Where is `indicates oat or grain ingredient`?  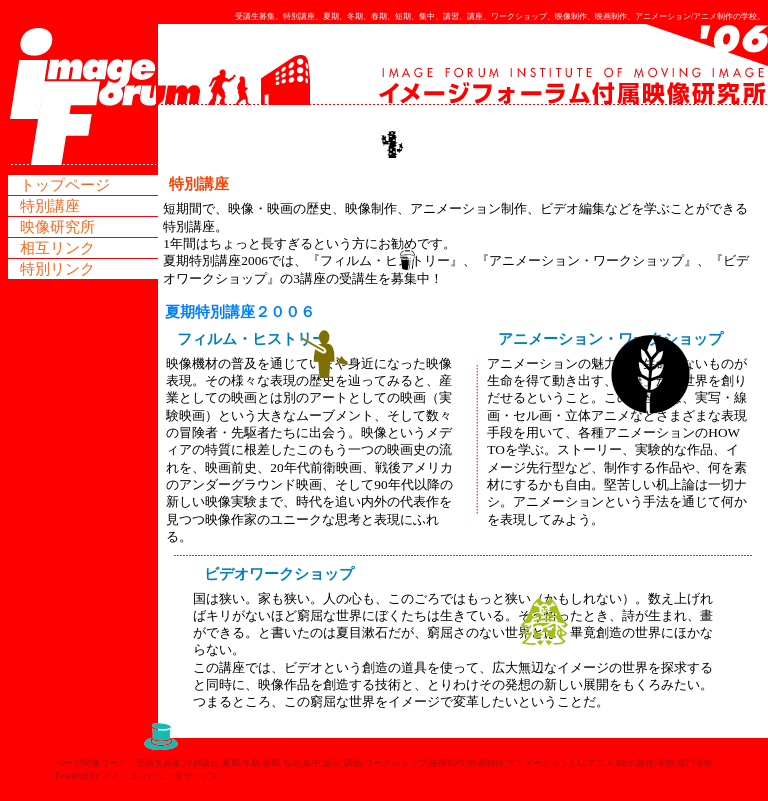
indicates oat or grain ingredient is located at coordinates (650, 373).